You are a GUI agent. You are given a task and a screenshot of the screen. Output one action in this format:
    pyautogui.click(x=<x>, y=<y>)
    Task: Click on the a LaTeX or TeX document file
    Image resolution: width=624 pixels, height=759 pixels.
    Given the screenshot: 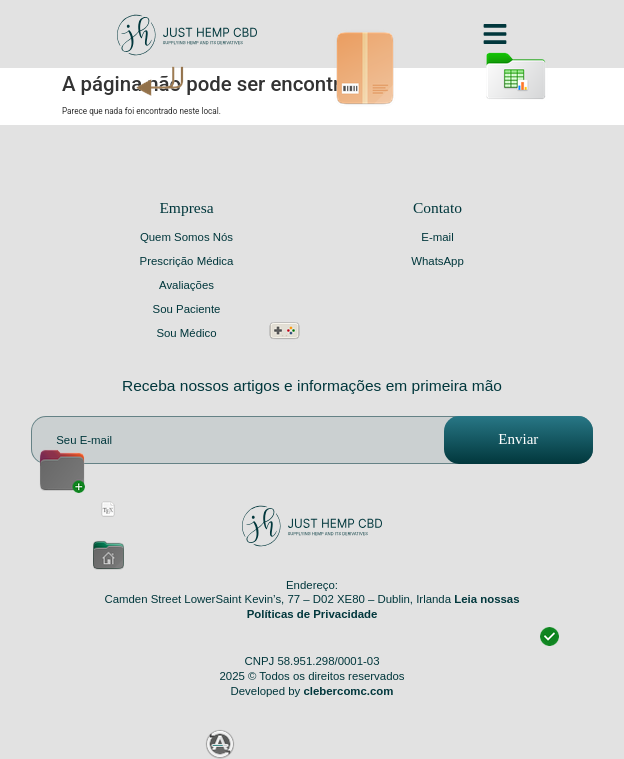 What is the action you would take?
    pyautogui.click(x=108, y=509)
    